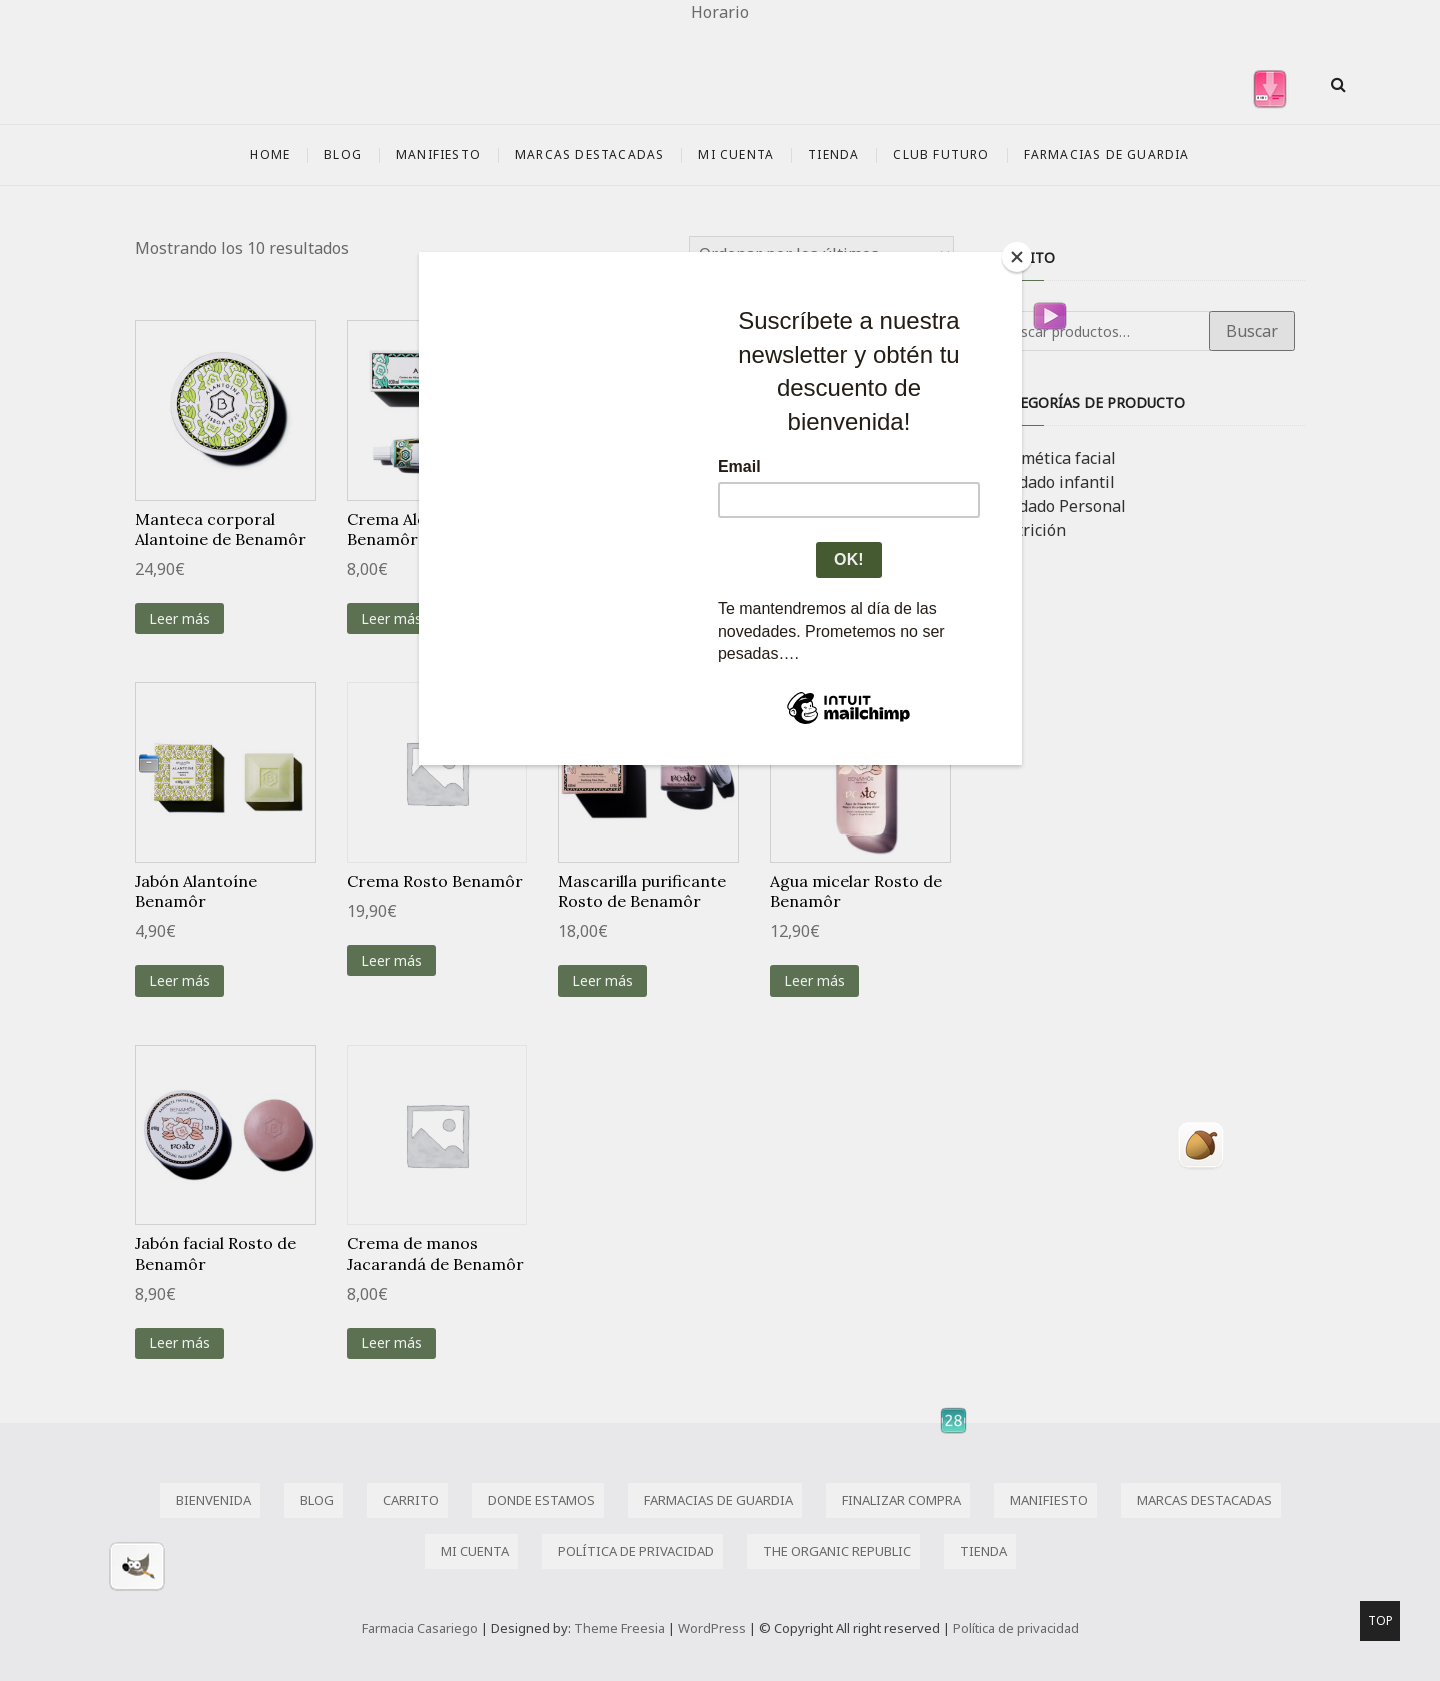  What do you see at coordinates (1270, 89) in the screenshot?
I see `open synaptic package manager` at bounding box center [1270, 89].